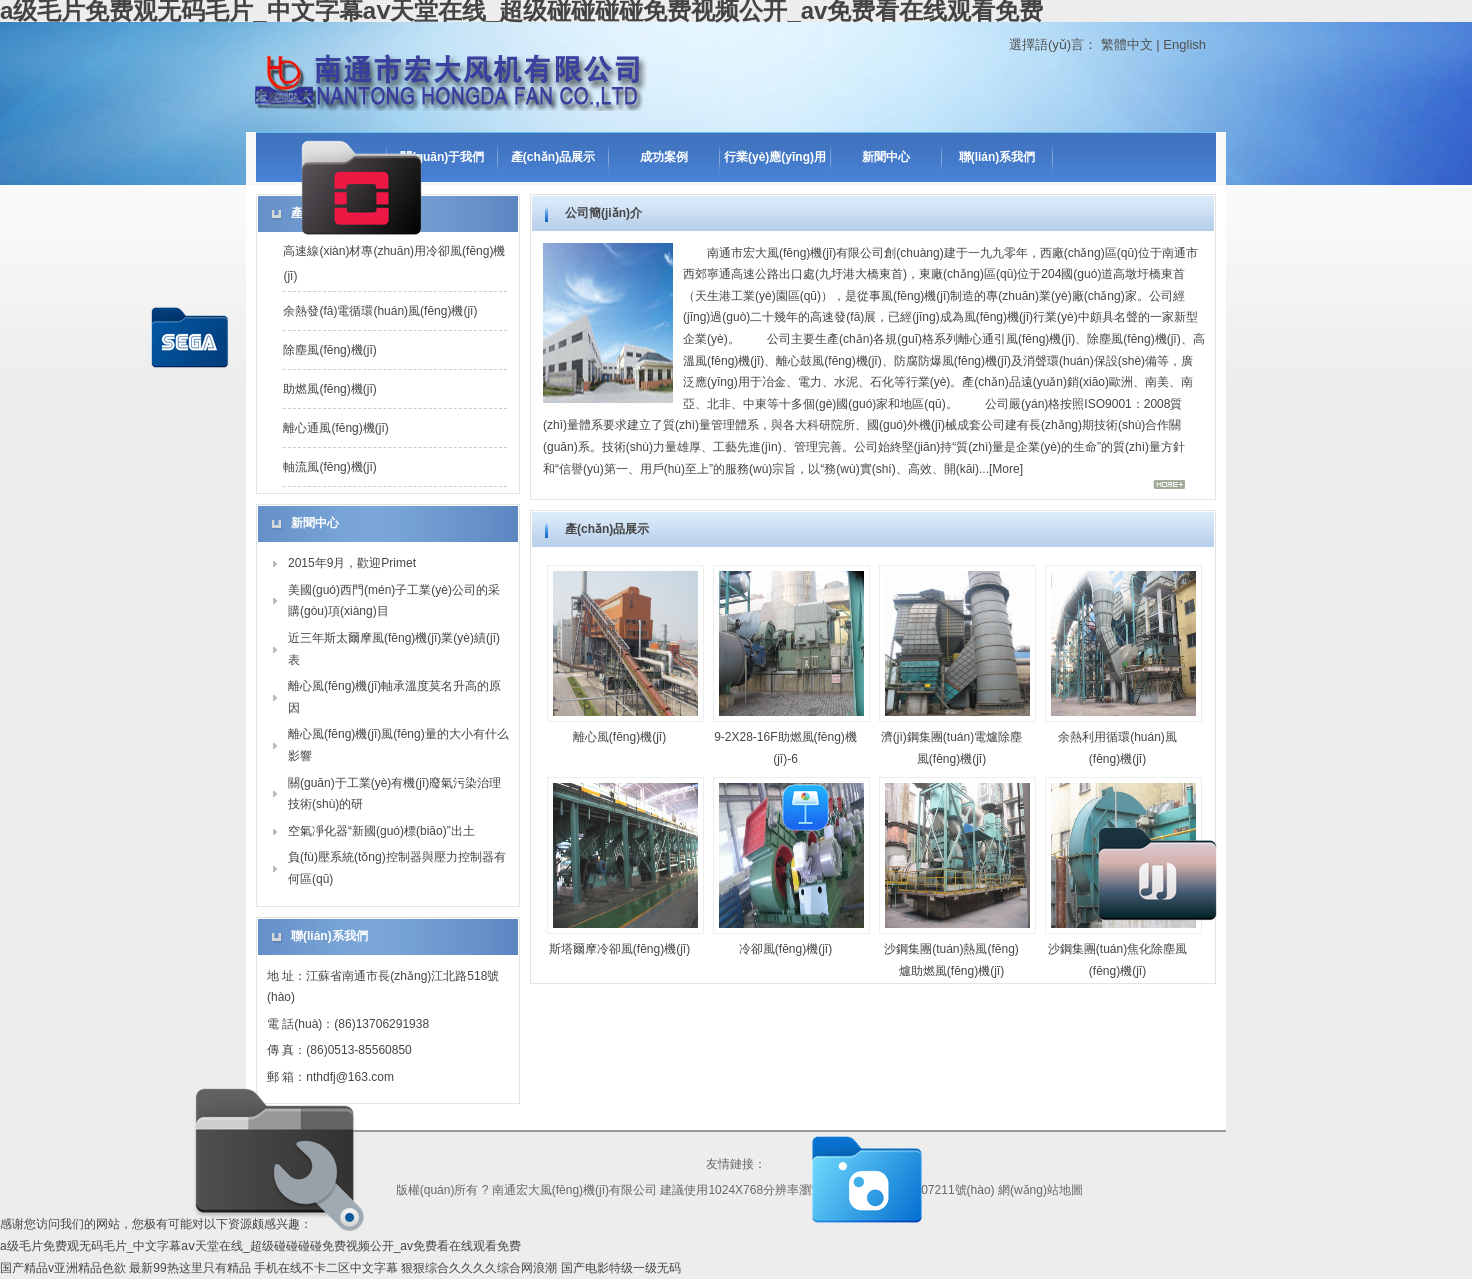 The image size is (1472, 1279). I want to click on open folder containing sega games or files, so click(189, 339).